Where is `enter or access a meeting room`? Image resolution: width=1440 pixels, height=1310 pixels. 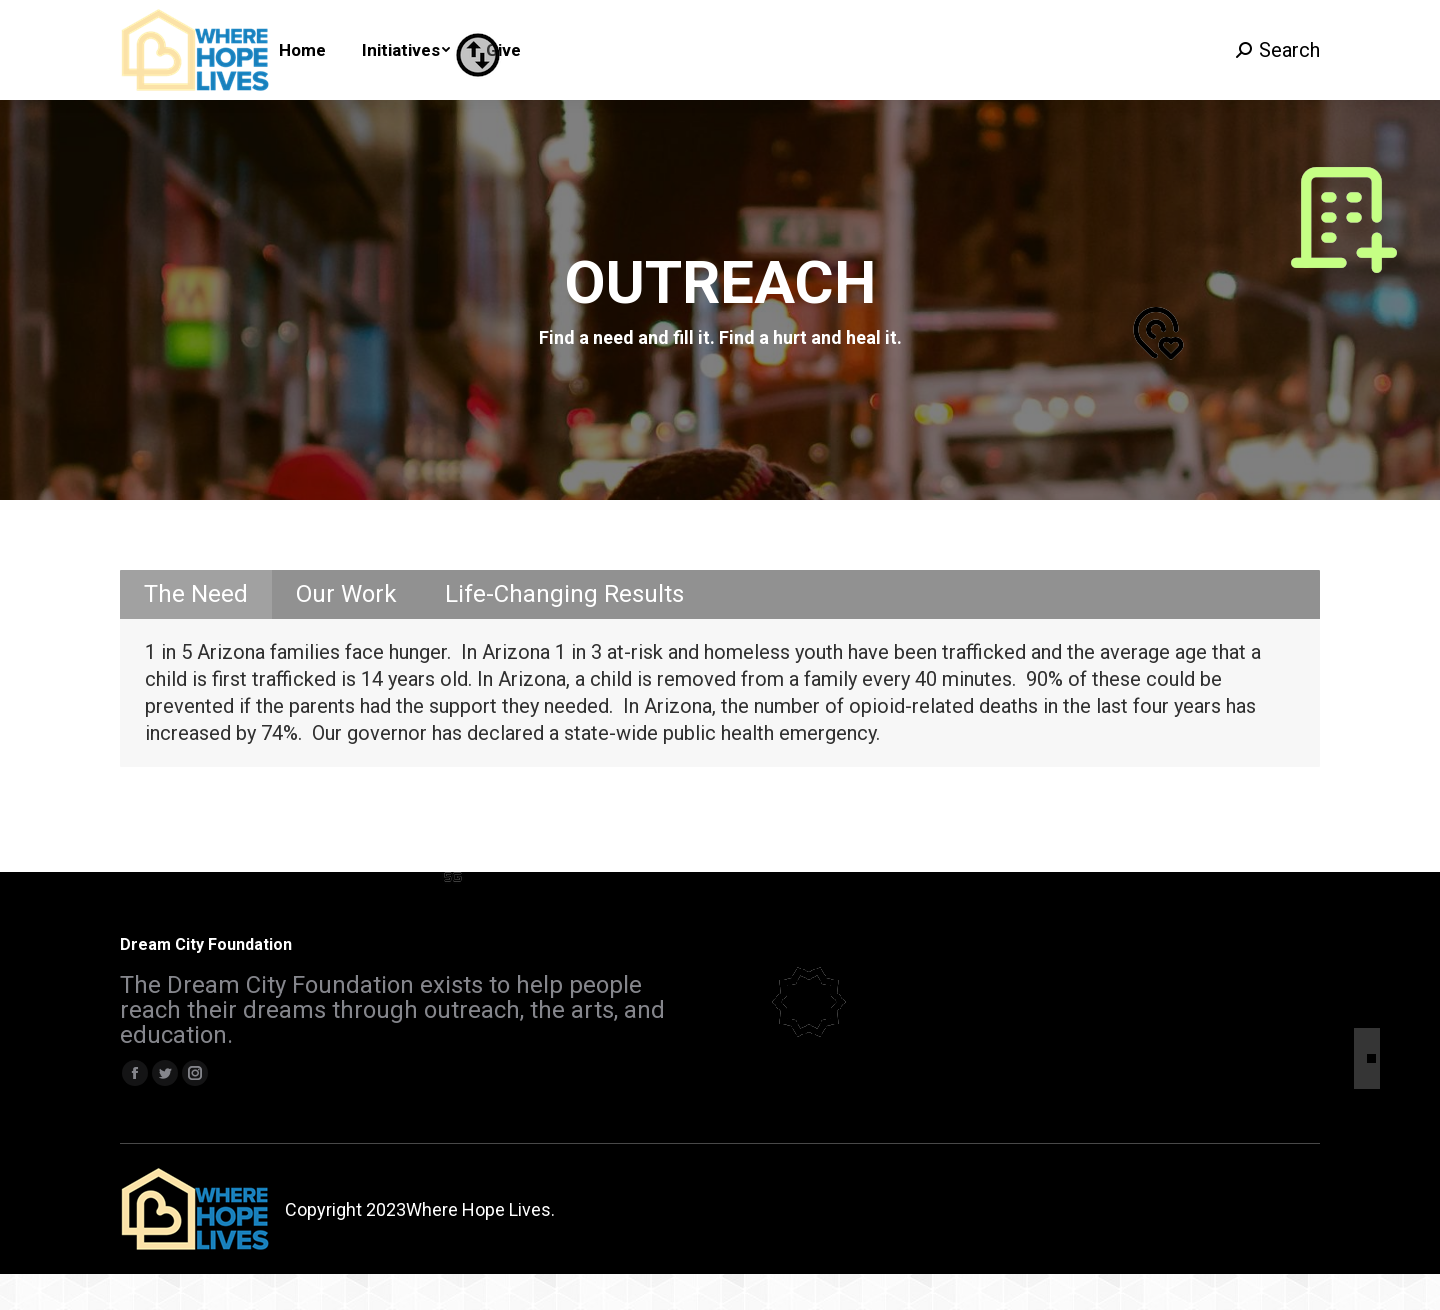 enter or access a meeting room is located at coordinates (1375, 1058).